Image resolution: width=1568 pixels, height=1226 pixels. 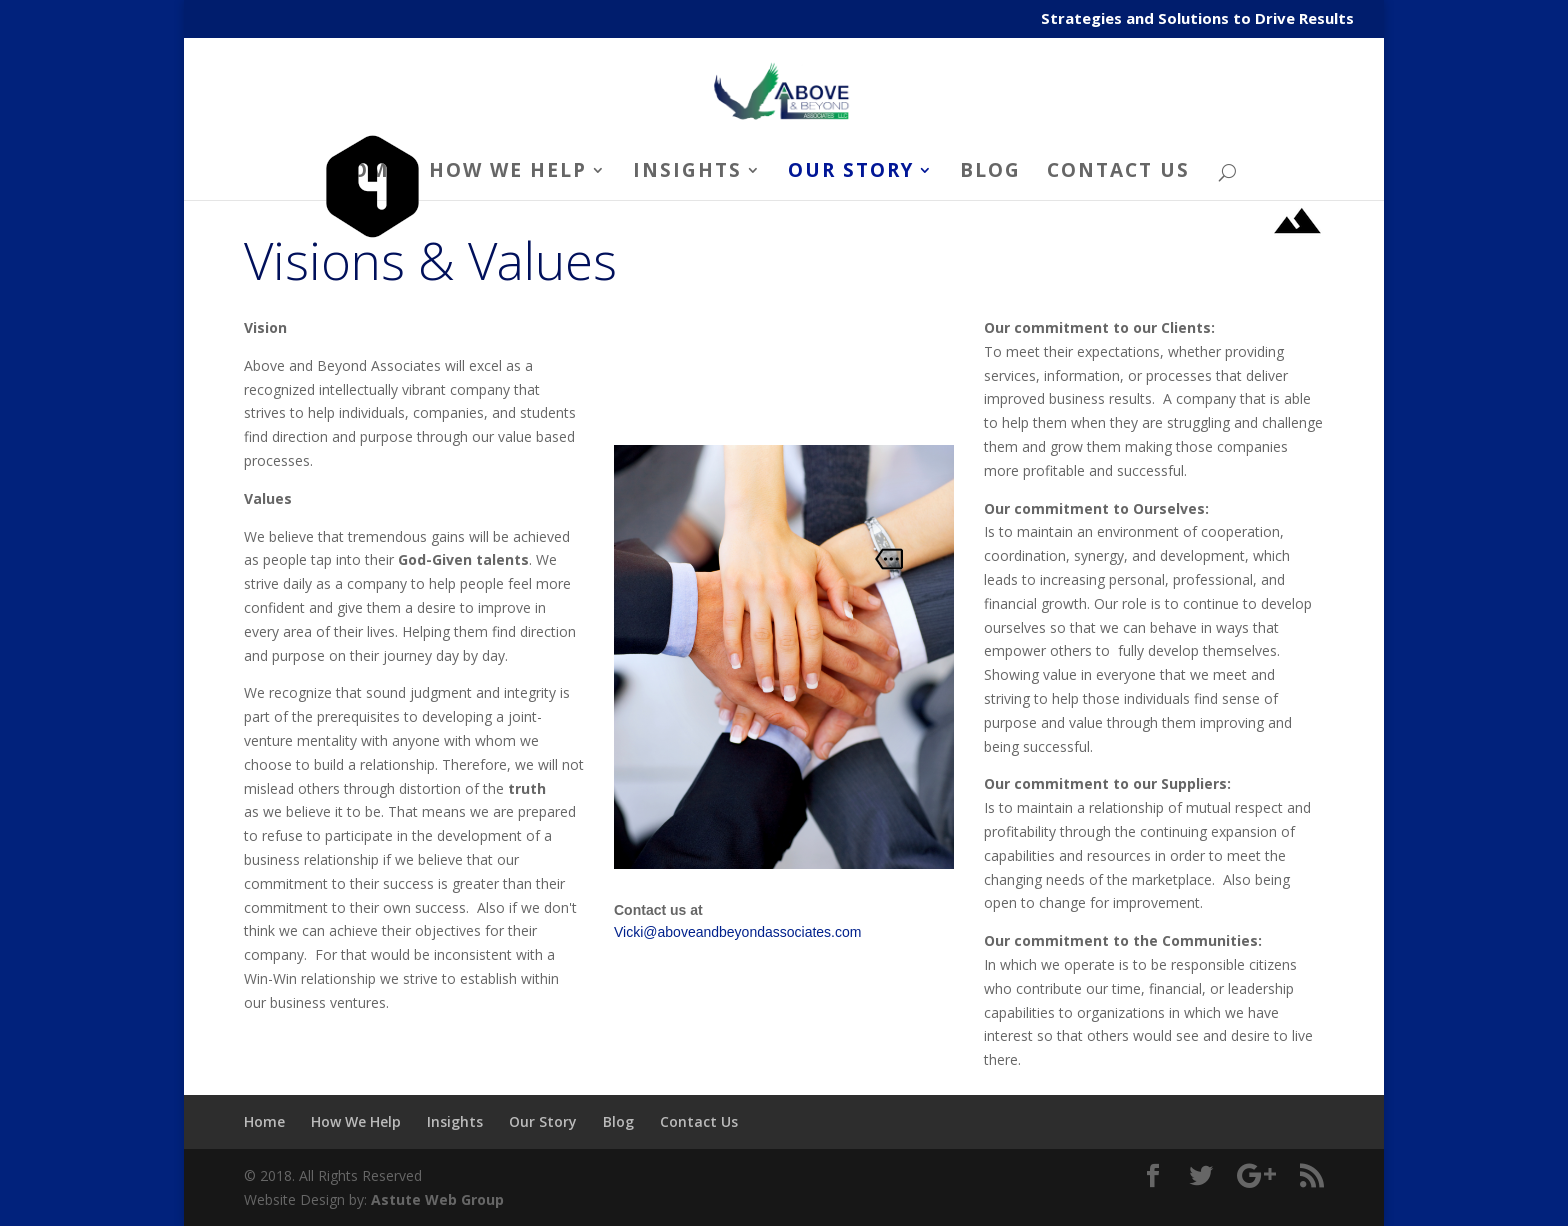 What do you see at coordinates (1297, 220) in the screenshot?
I see `view landscape or nature photos` at bounding box center [1297, 220].